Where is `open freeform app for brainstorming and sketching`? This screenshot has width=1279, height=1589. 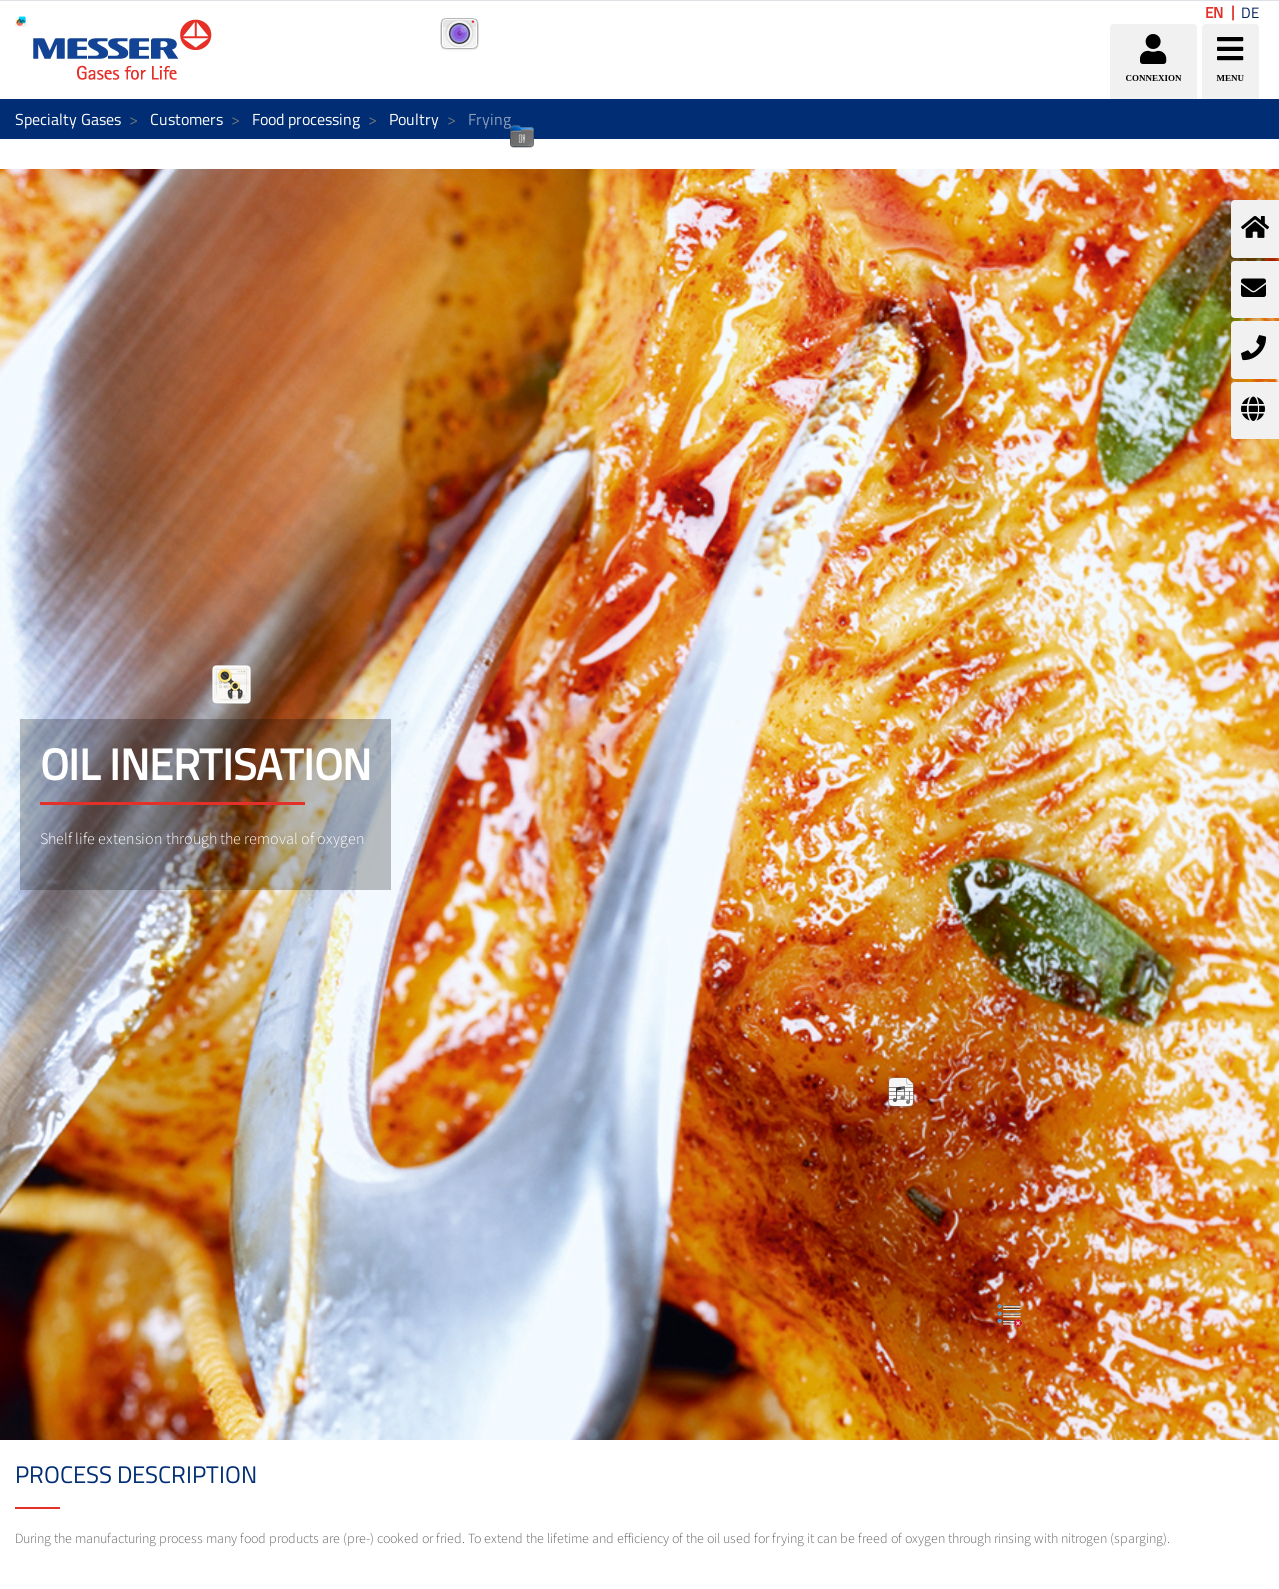 open freeform app for brainstorming and sketching is located at coordinates (21, 21).